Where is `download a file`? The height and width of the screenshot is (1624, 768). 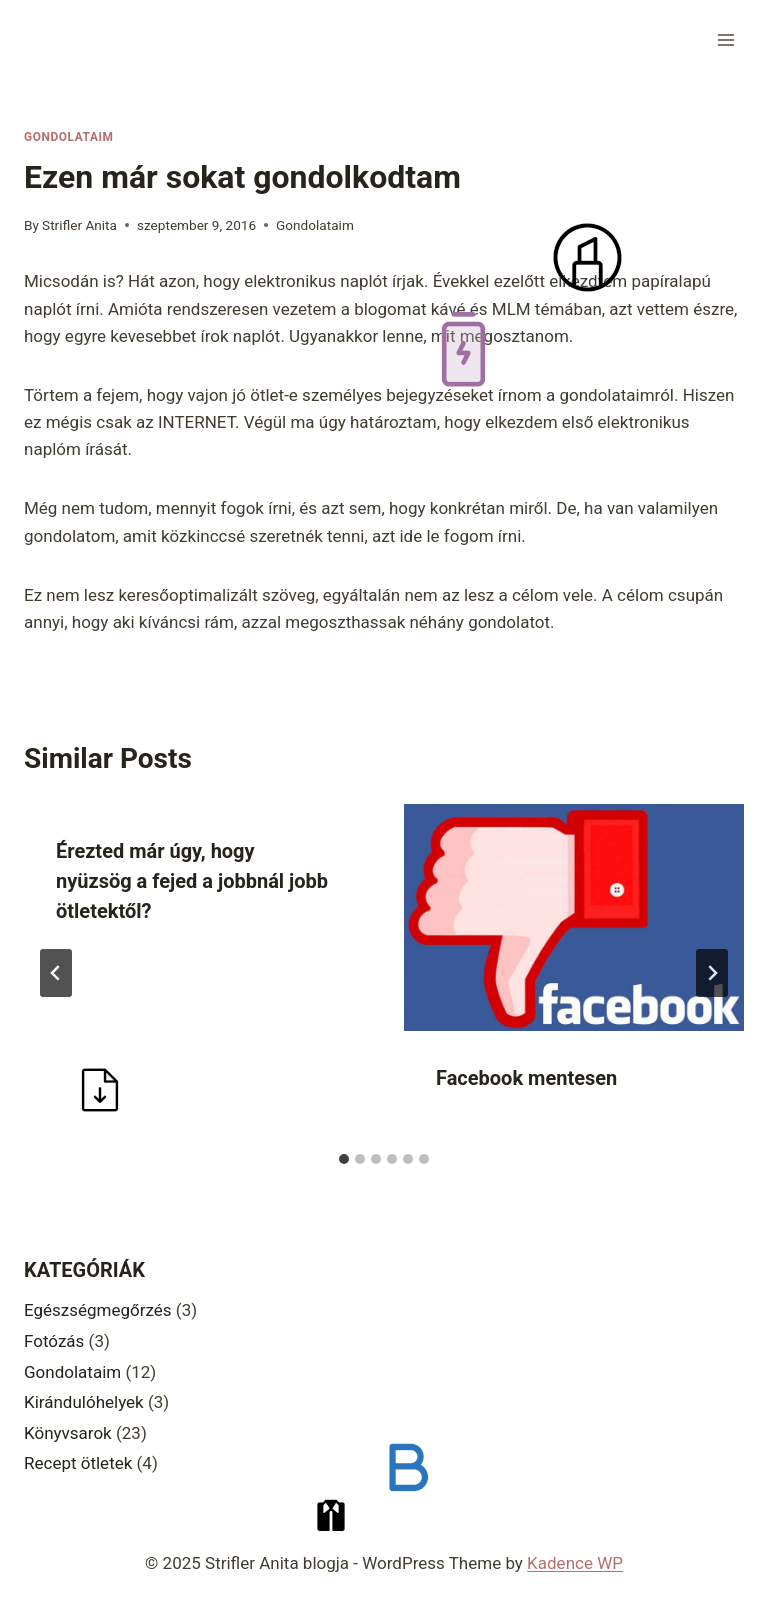
download a file is located at coordinates (100, 1090).